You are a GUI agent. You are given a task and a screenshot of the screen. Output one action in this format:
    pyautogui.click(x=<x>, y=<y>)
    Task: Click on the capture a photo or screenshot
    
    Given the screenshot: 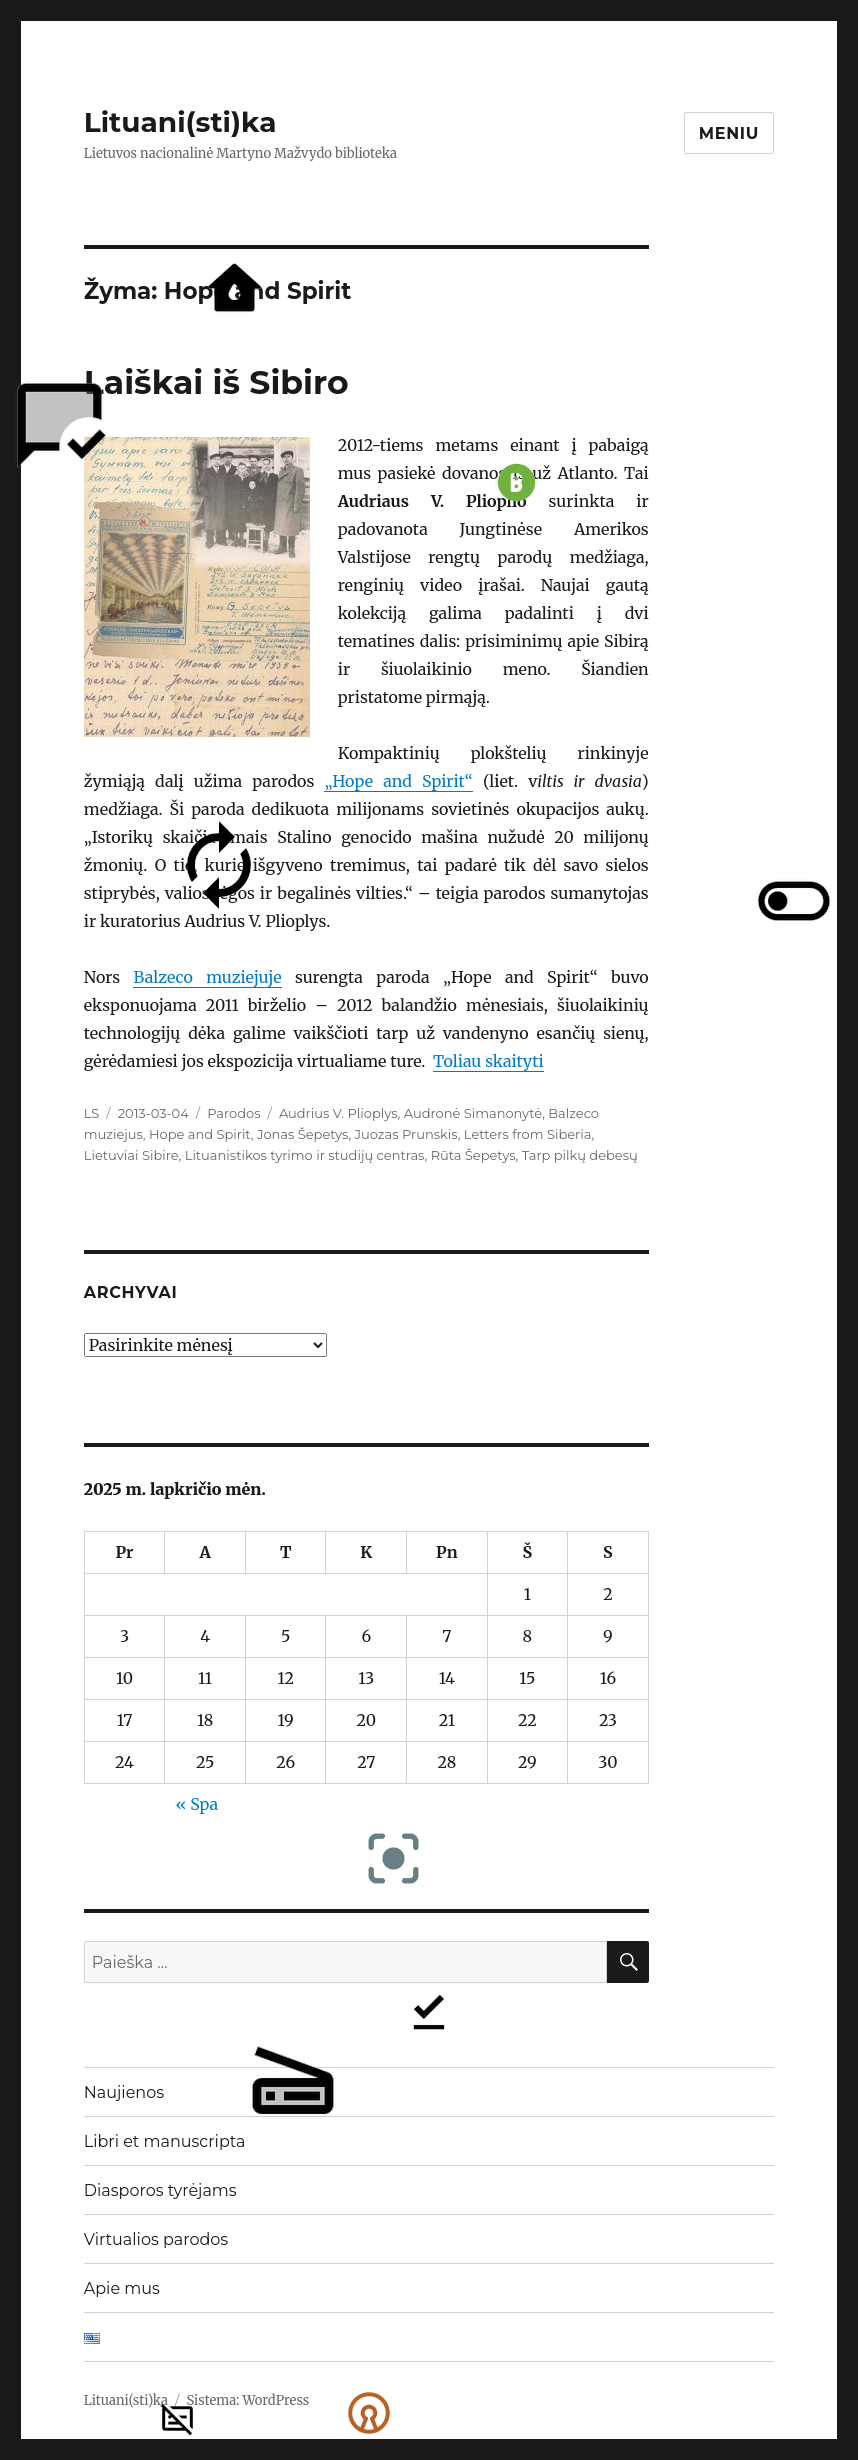 What is the action you would take?
    pyautogui.click(x=393, y=1858)
    